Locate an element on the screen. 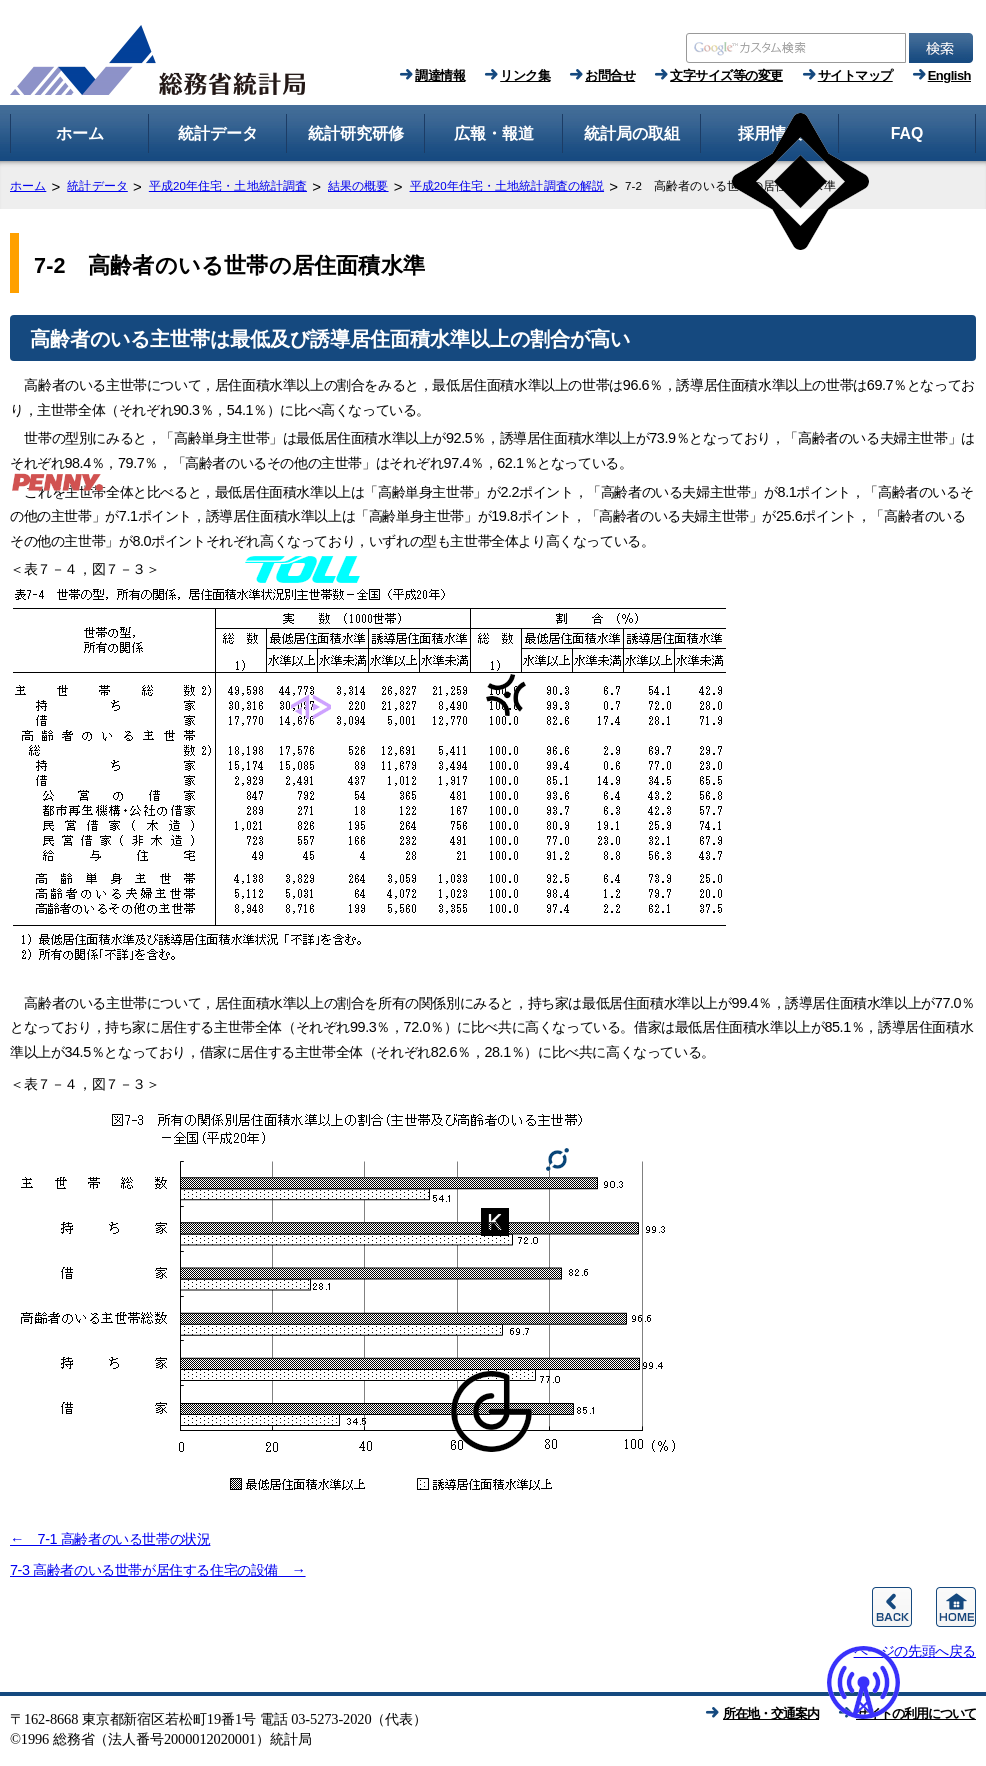 The width and height of the screenshot is (986, 1766). icon logo for the simple-icons project is located at coordinates (557, 1159).